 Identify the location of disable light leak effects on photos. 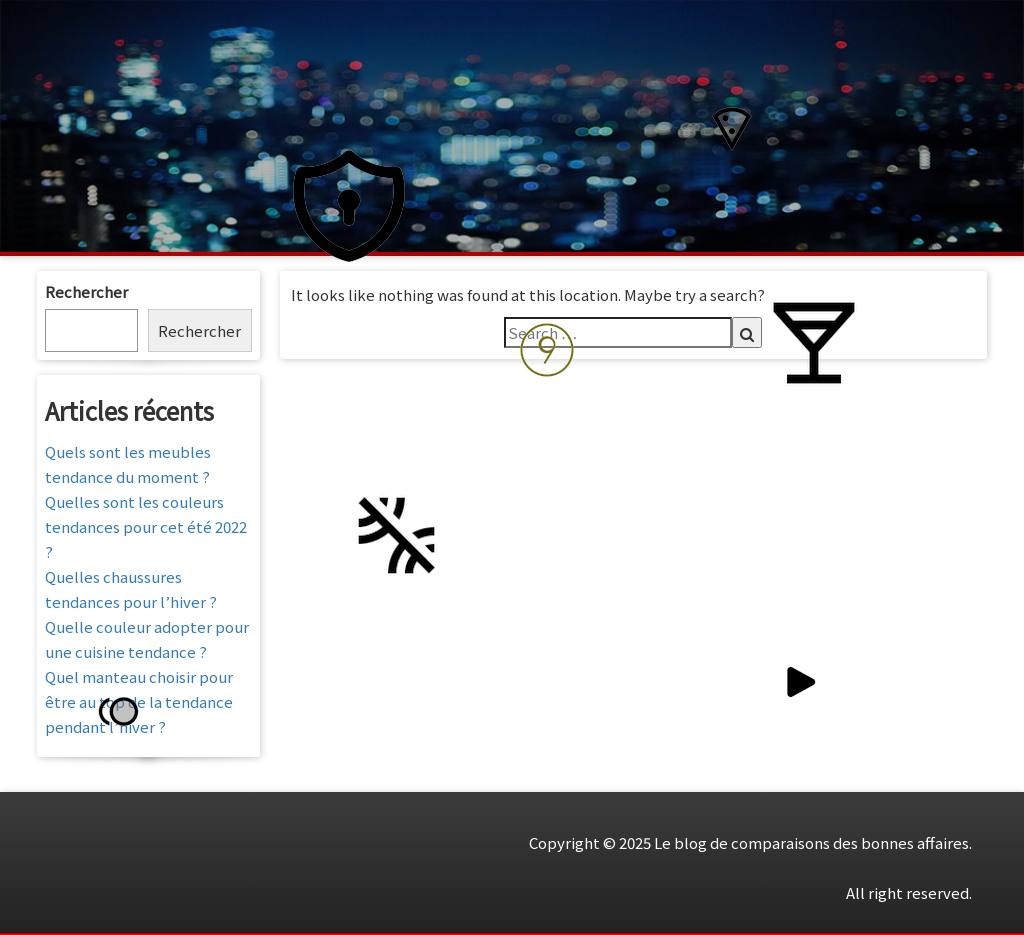
(396, 535).